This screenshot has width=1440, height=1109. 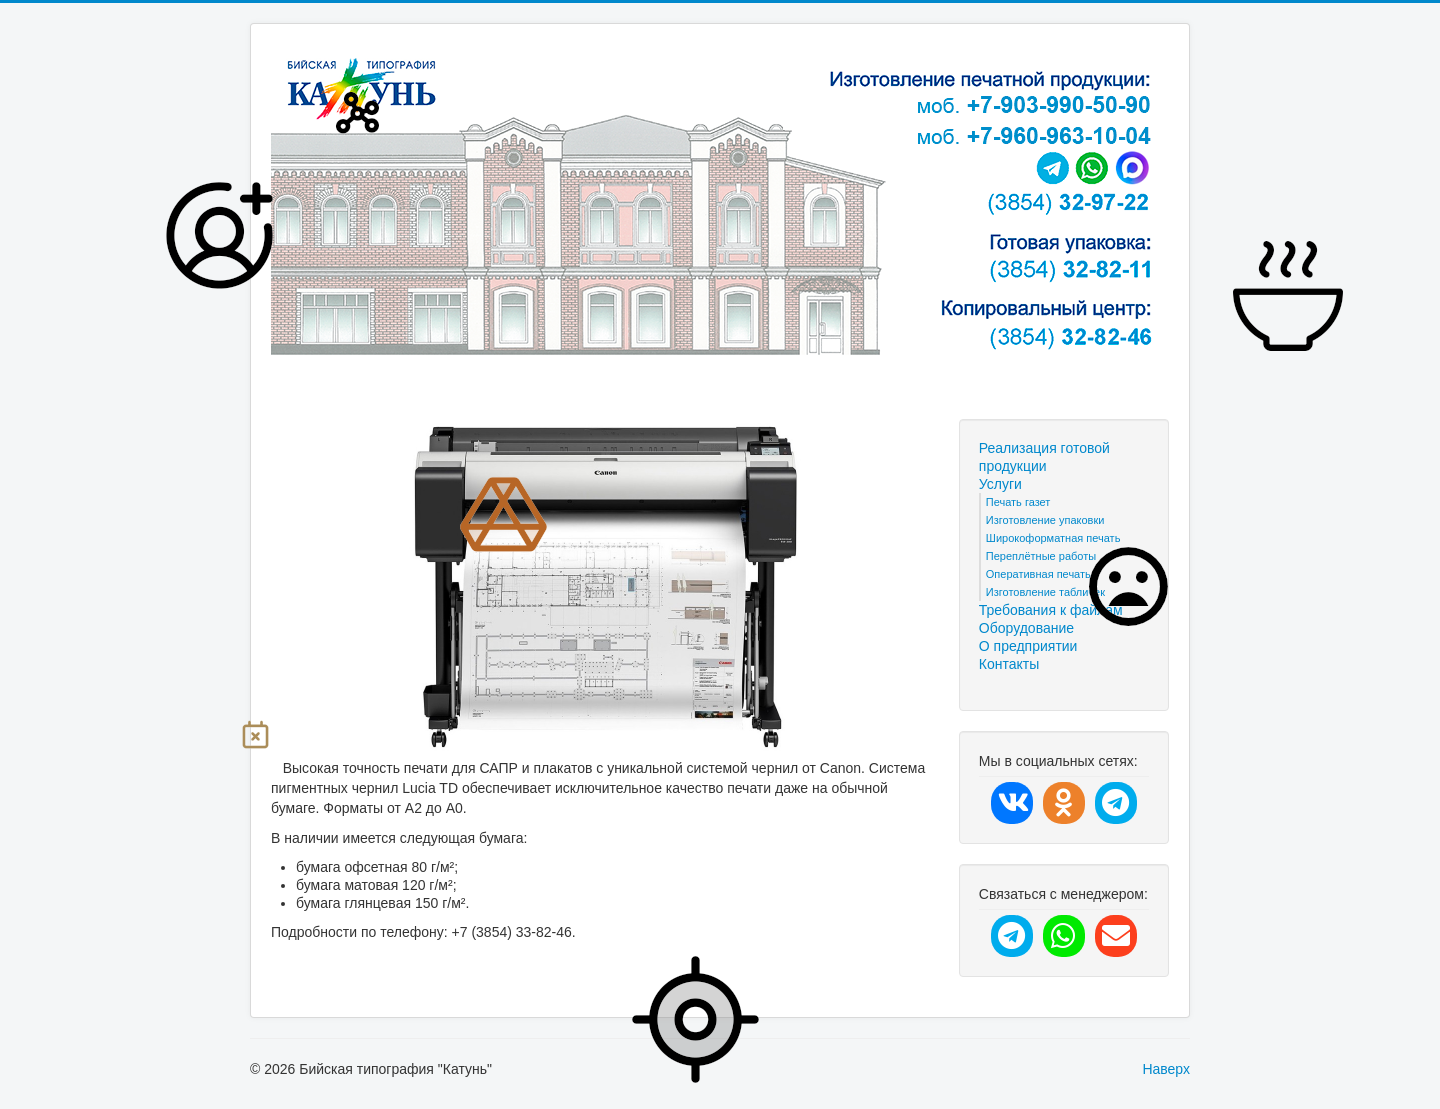 I want to click on open Google Drive, so click(x=503, y=517).